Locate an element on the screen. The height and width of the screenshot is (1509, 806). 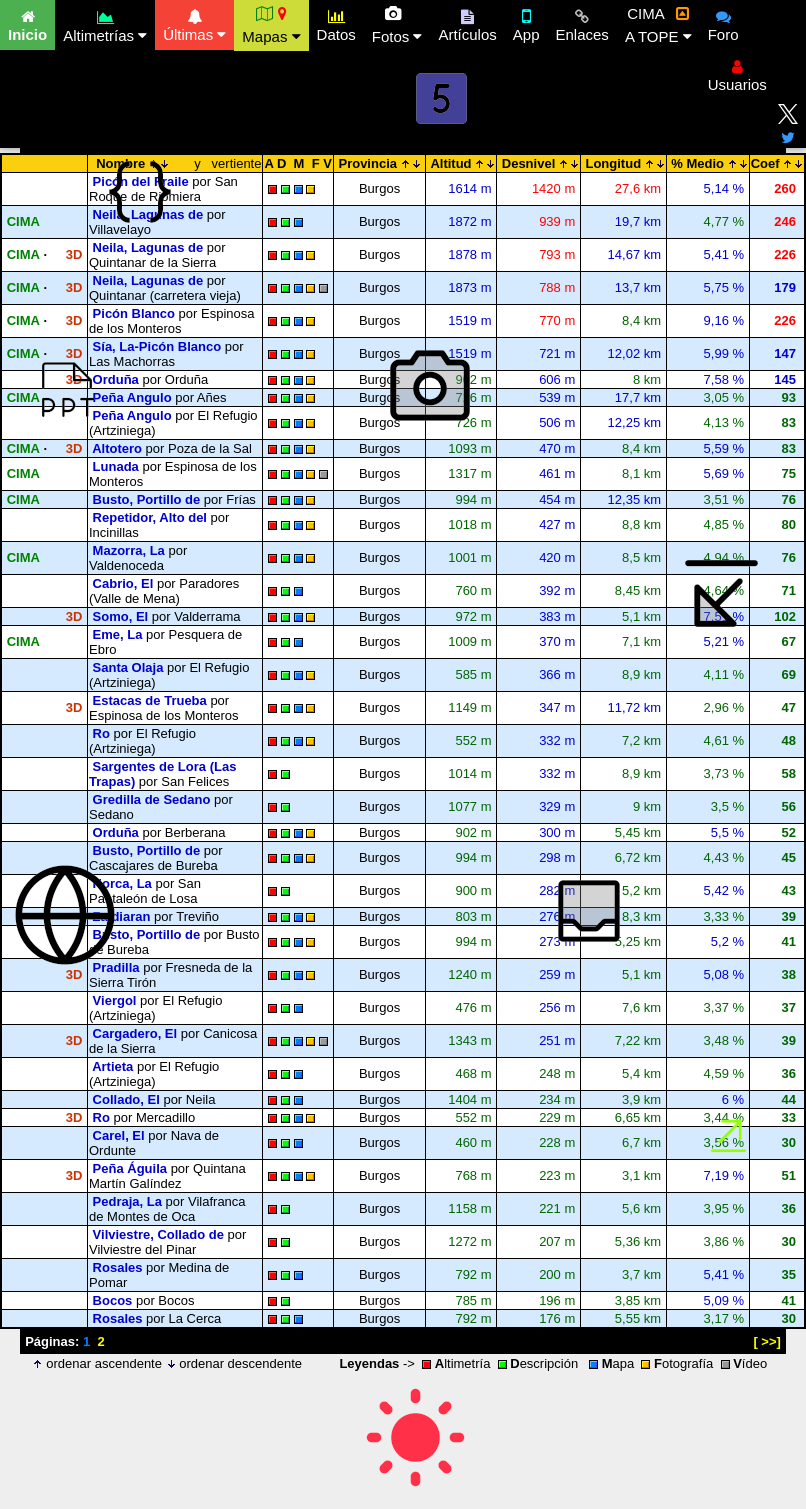
open a PowerPoint presentation file is located at coordinates (67, 392).